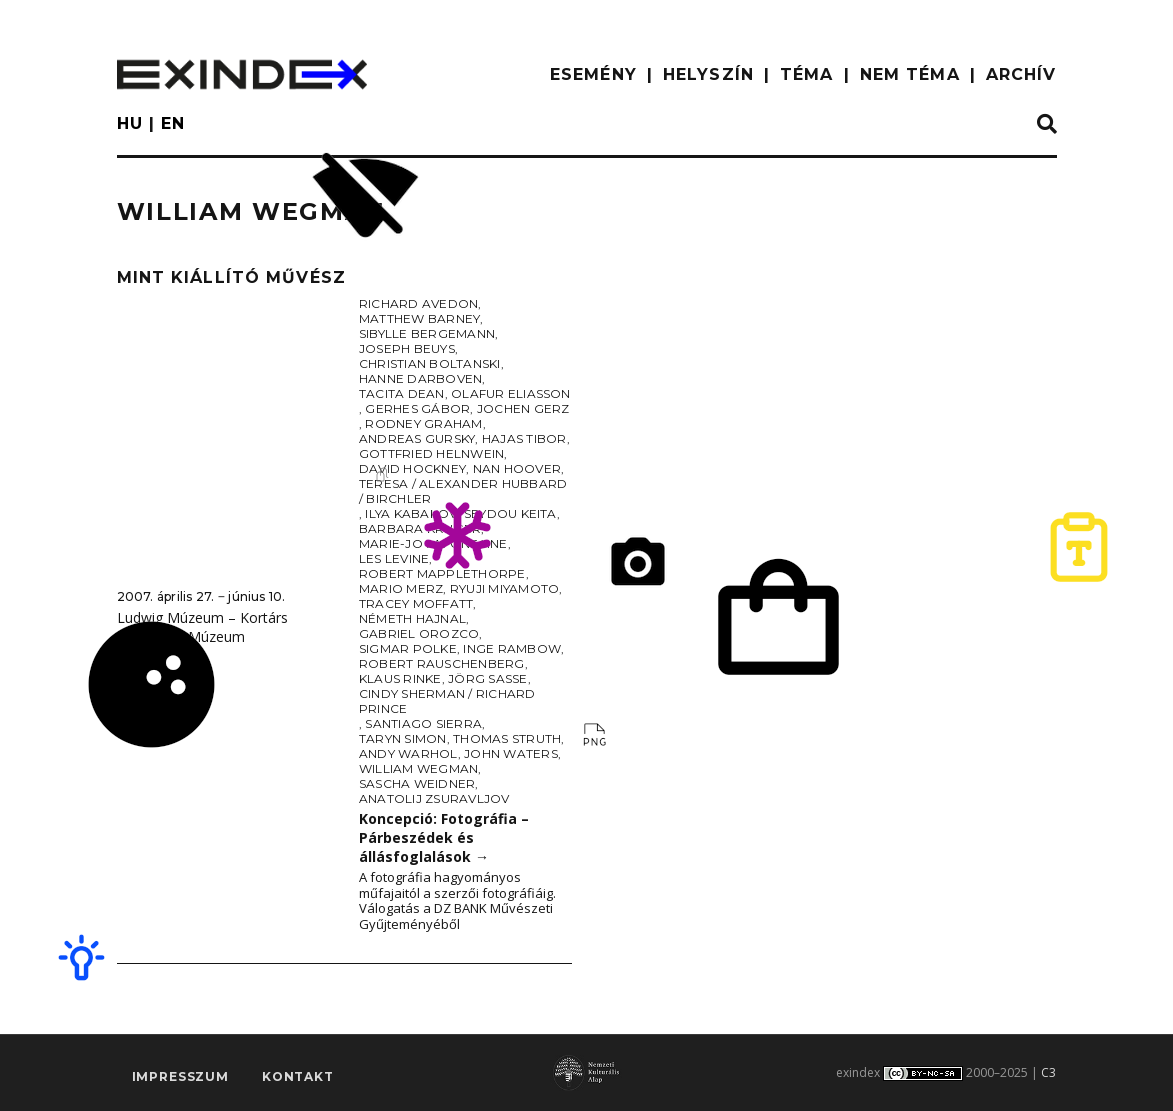 The image size is (1173, 1111). I want to click on indicates a PNG image file, so click(594, 735).